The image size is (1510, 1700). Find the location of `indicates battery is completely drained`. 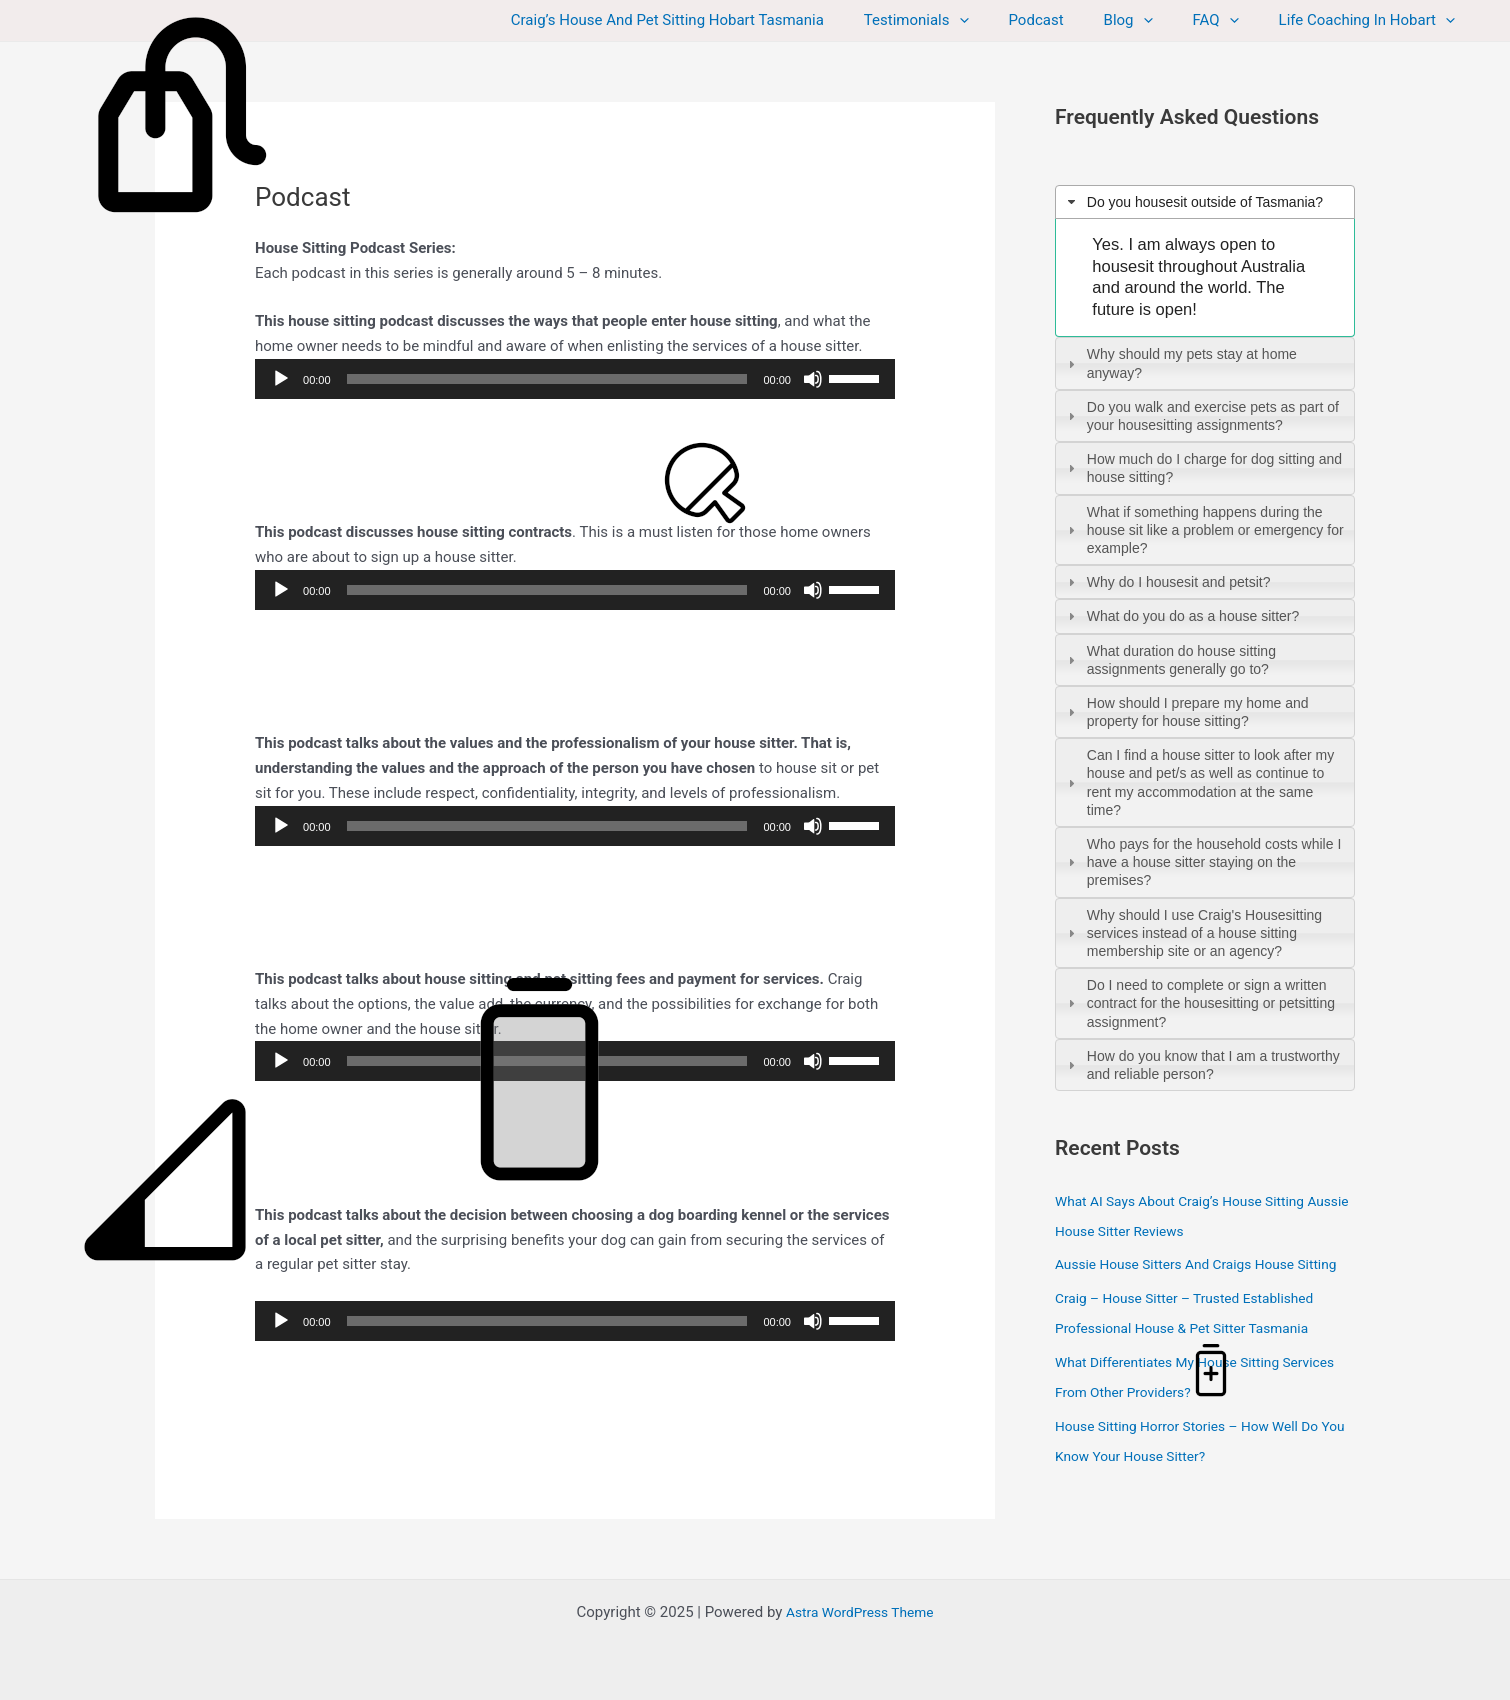

indicates battery is completely drained is located at coordinates (539, 1082).